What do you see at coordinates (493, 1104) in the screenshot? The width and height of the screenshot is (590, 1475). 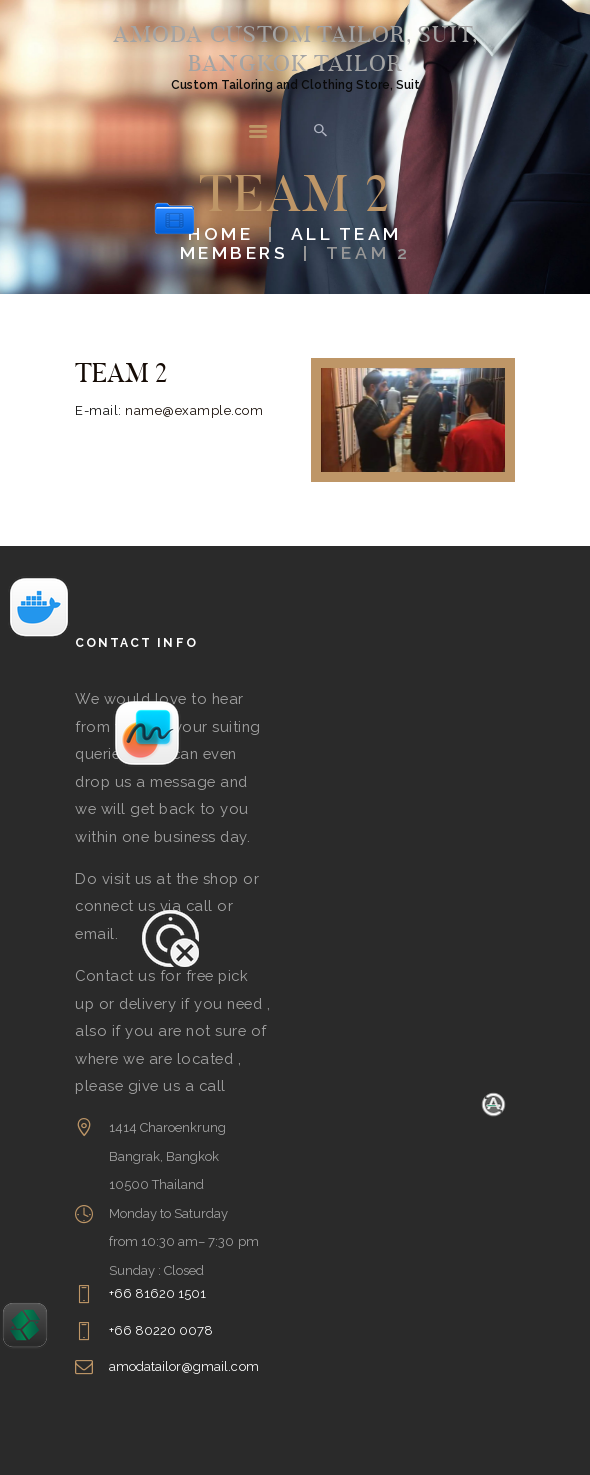 I see `open the software updater application` at bounding box center [493, 1104].